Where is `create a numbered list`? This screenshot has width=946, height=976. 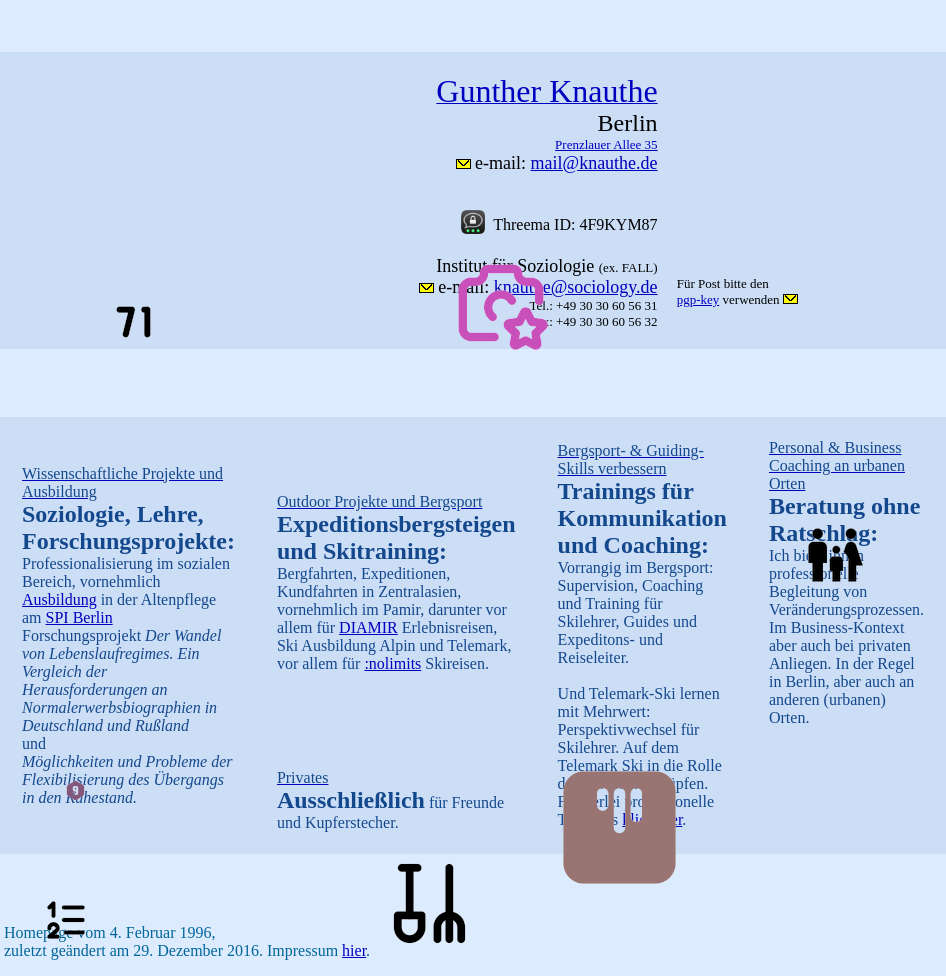 create a numbered list is located at coordinates (66, 920).